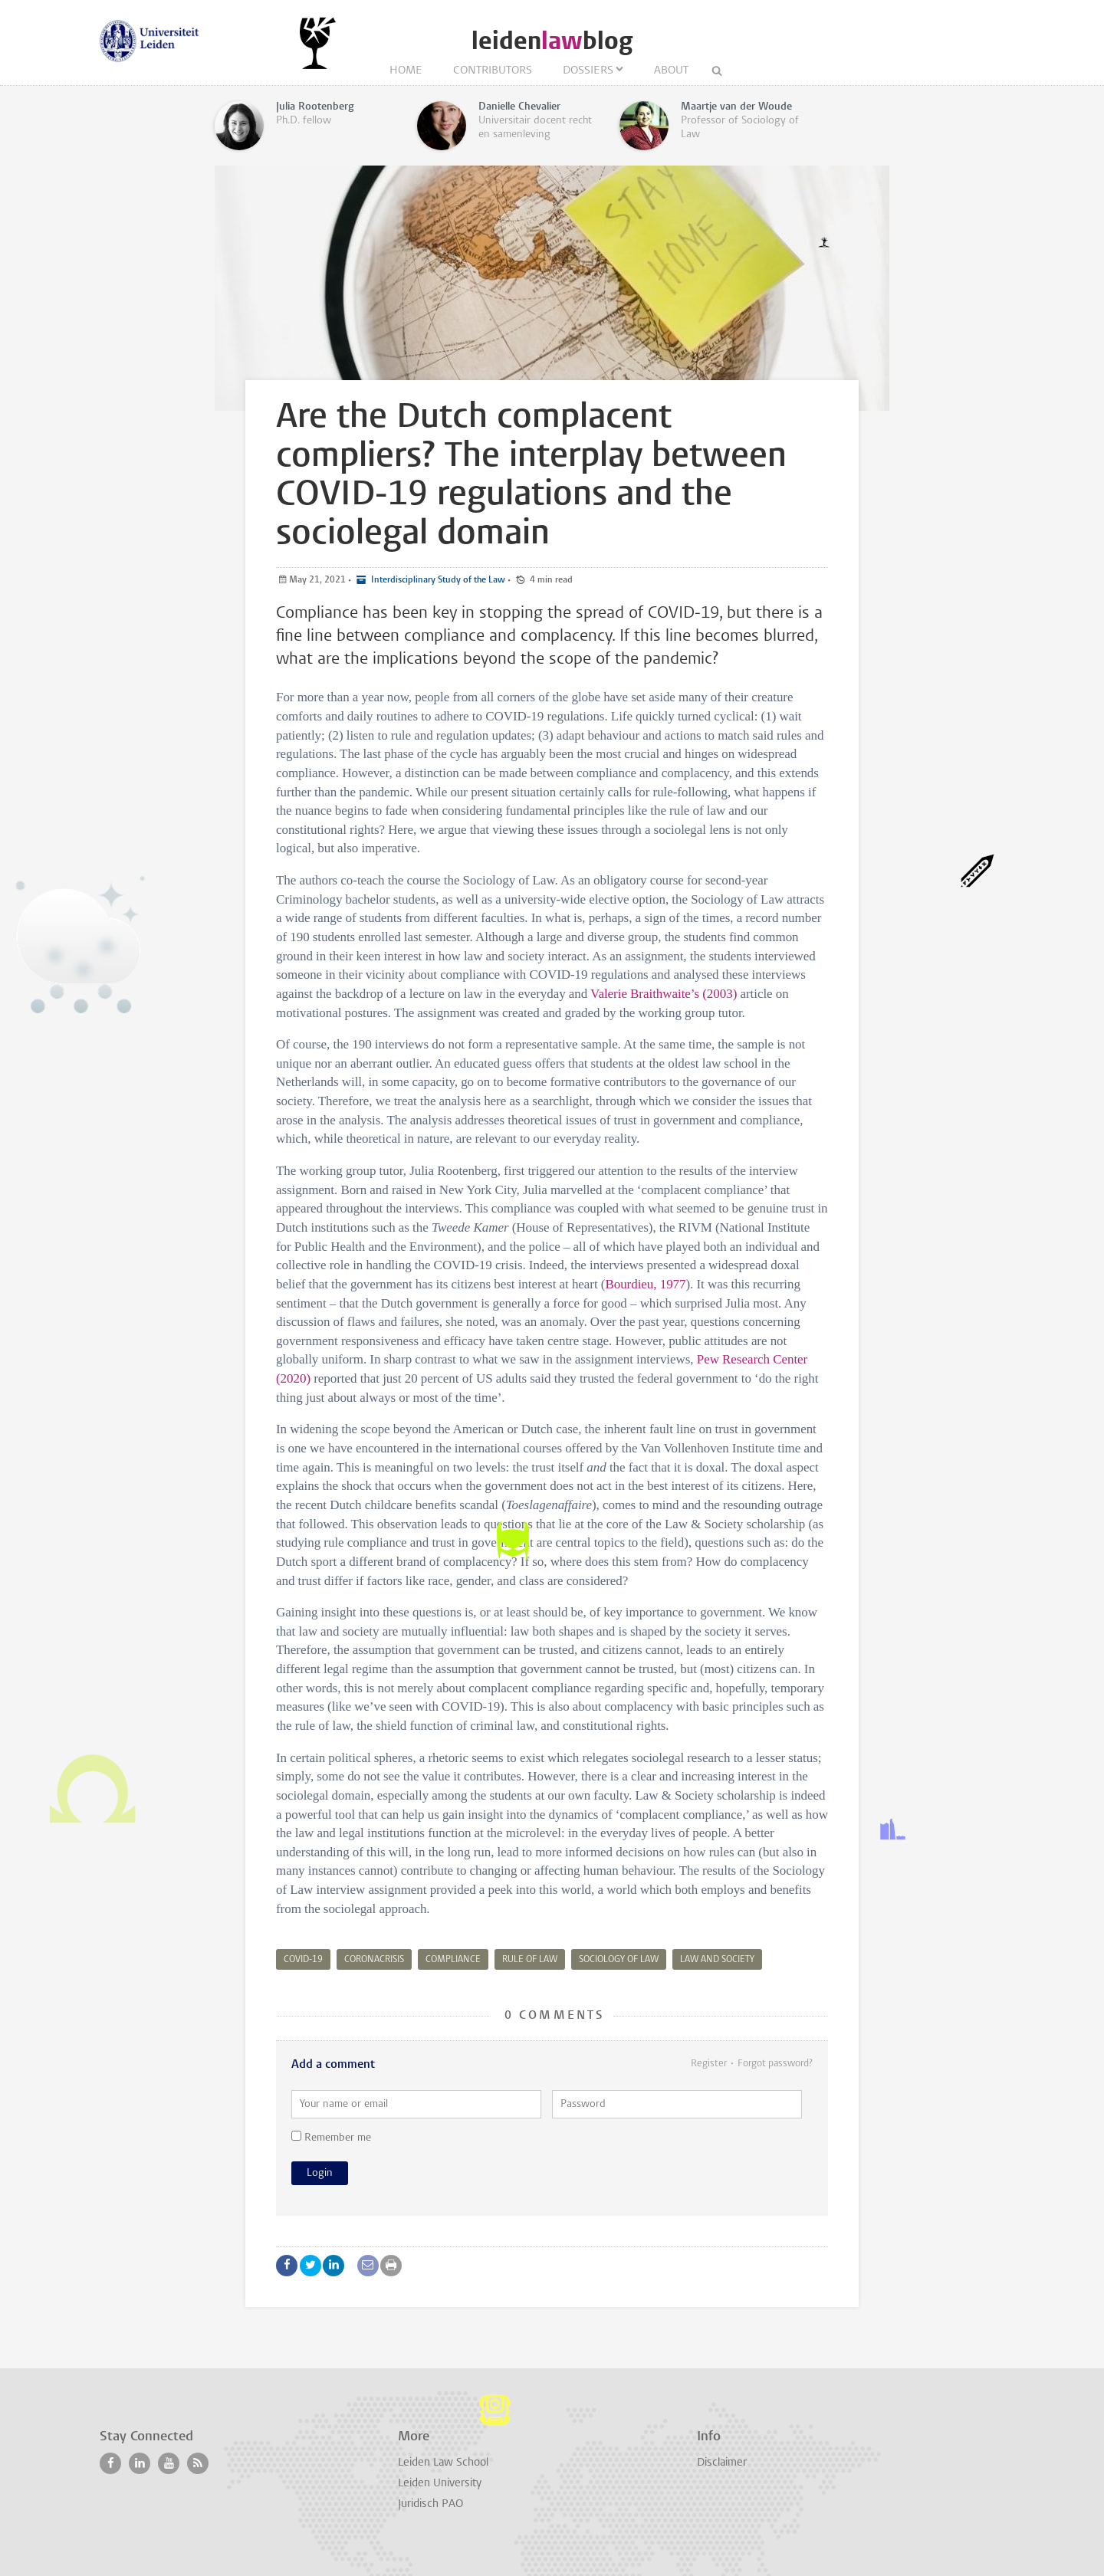 Image resolution: width=1104 pixels, height=2576 pixels. Describe the element at coordinates (314, 43) in the screenshot. I see `indicates fragile item or breakable content` at that location.